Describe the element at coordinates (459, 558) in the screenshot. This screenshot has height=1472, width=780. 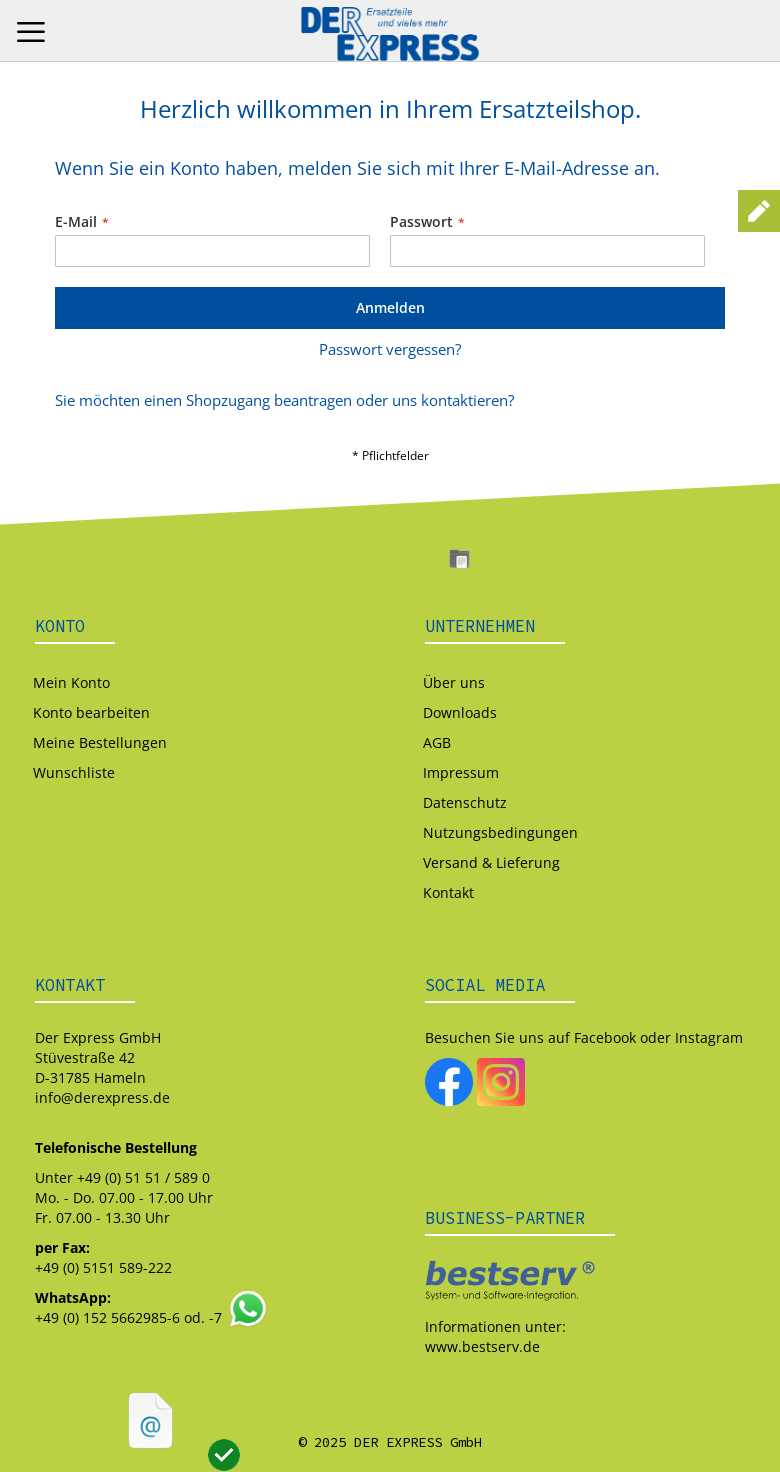
I see `open a file or document` at that location.